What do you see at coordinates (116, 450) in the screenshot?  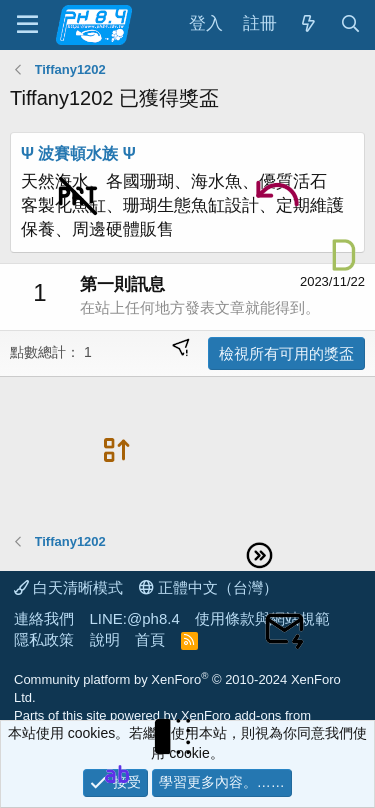 I see `sort items in ascending order` at bounding box center [116, 450].